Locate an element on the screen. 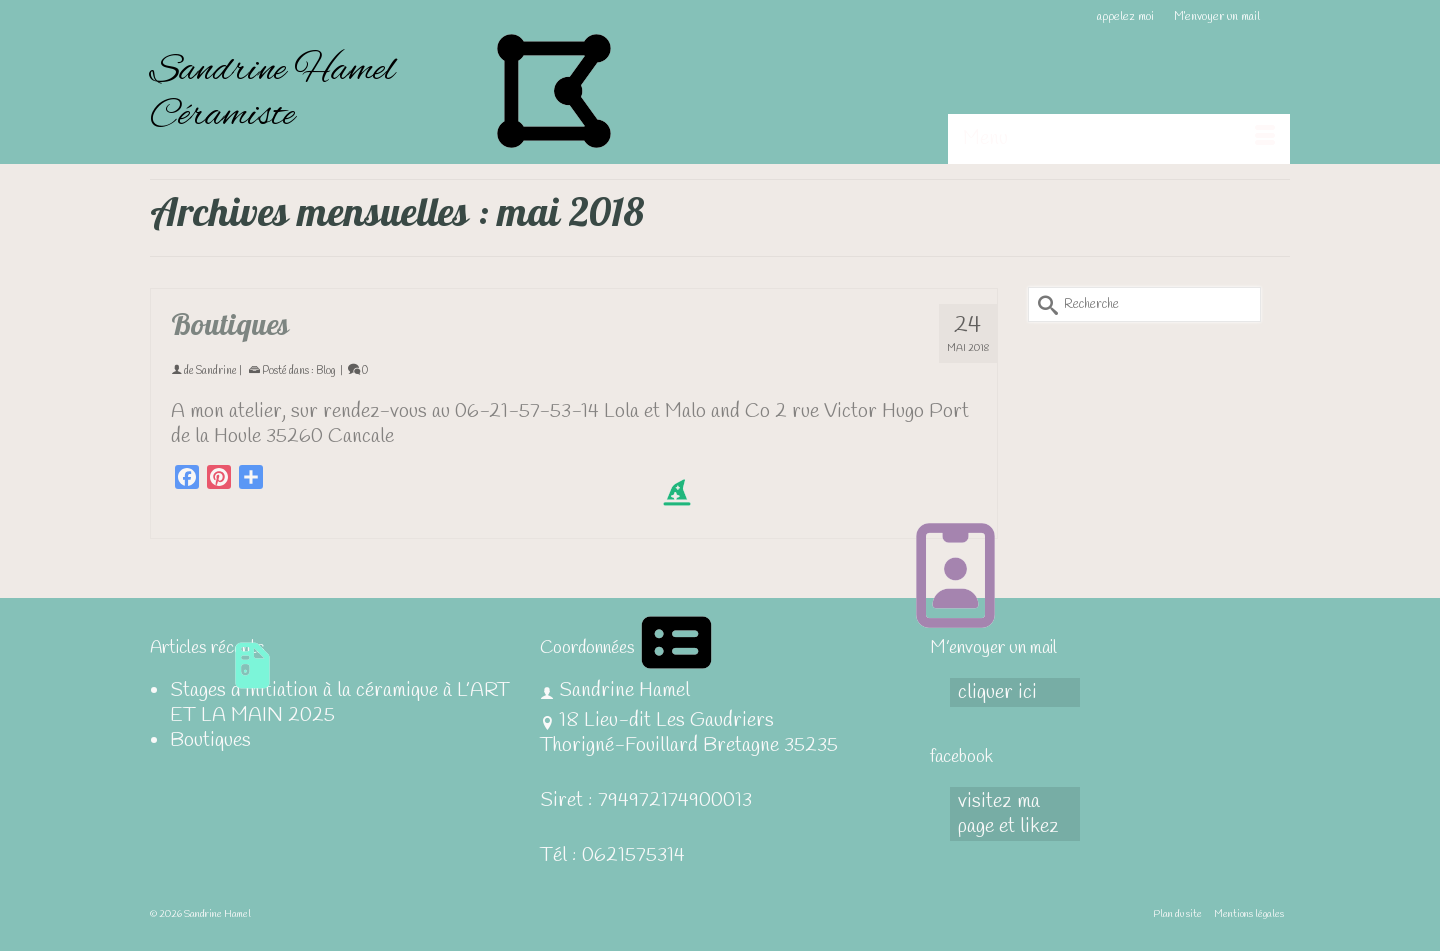 This screenshot has width=1440, height=951. access wizard or magic-themed features is located at coordinates (677, 492).